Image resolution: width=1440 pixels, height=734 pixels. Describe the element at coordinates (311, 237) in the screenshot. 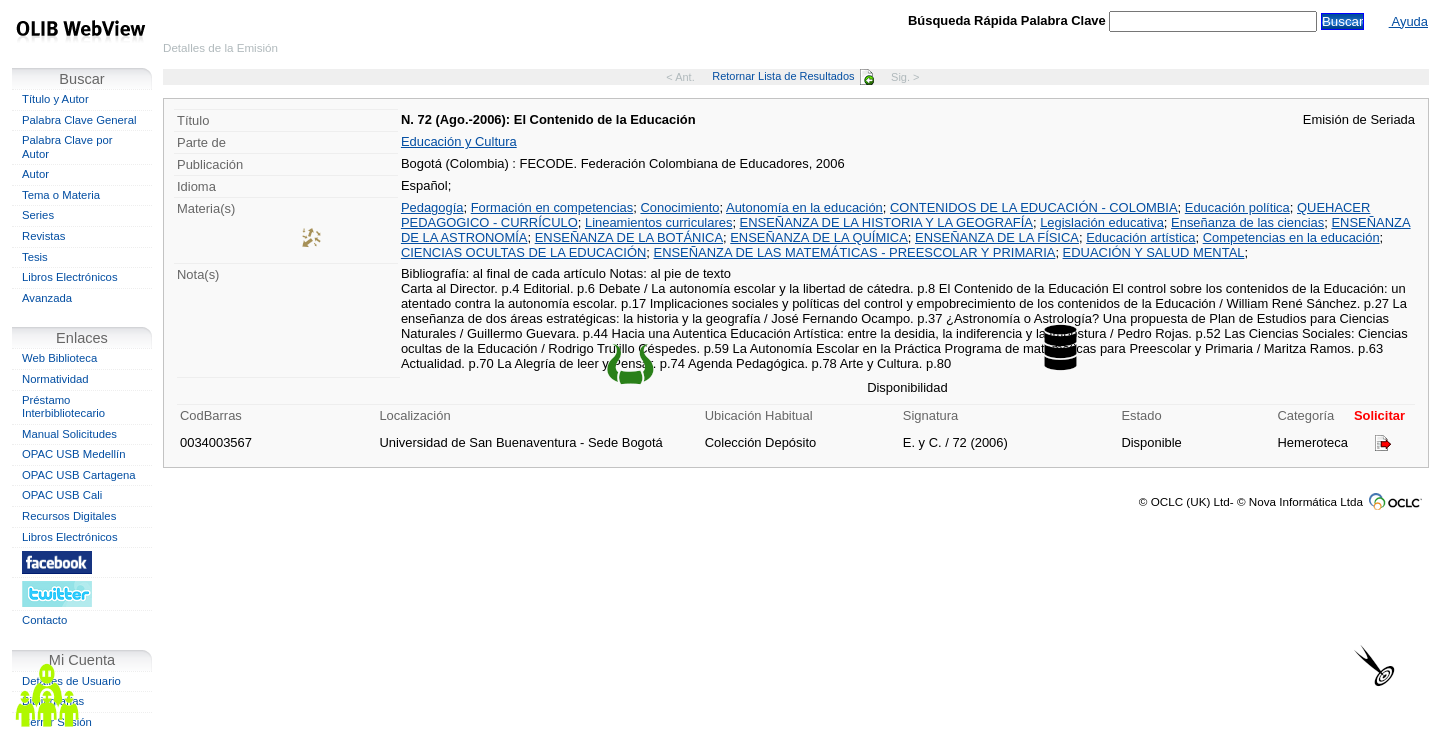

I see `indicates confusion or multiple directions` at that location.